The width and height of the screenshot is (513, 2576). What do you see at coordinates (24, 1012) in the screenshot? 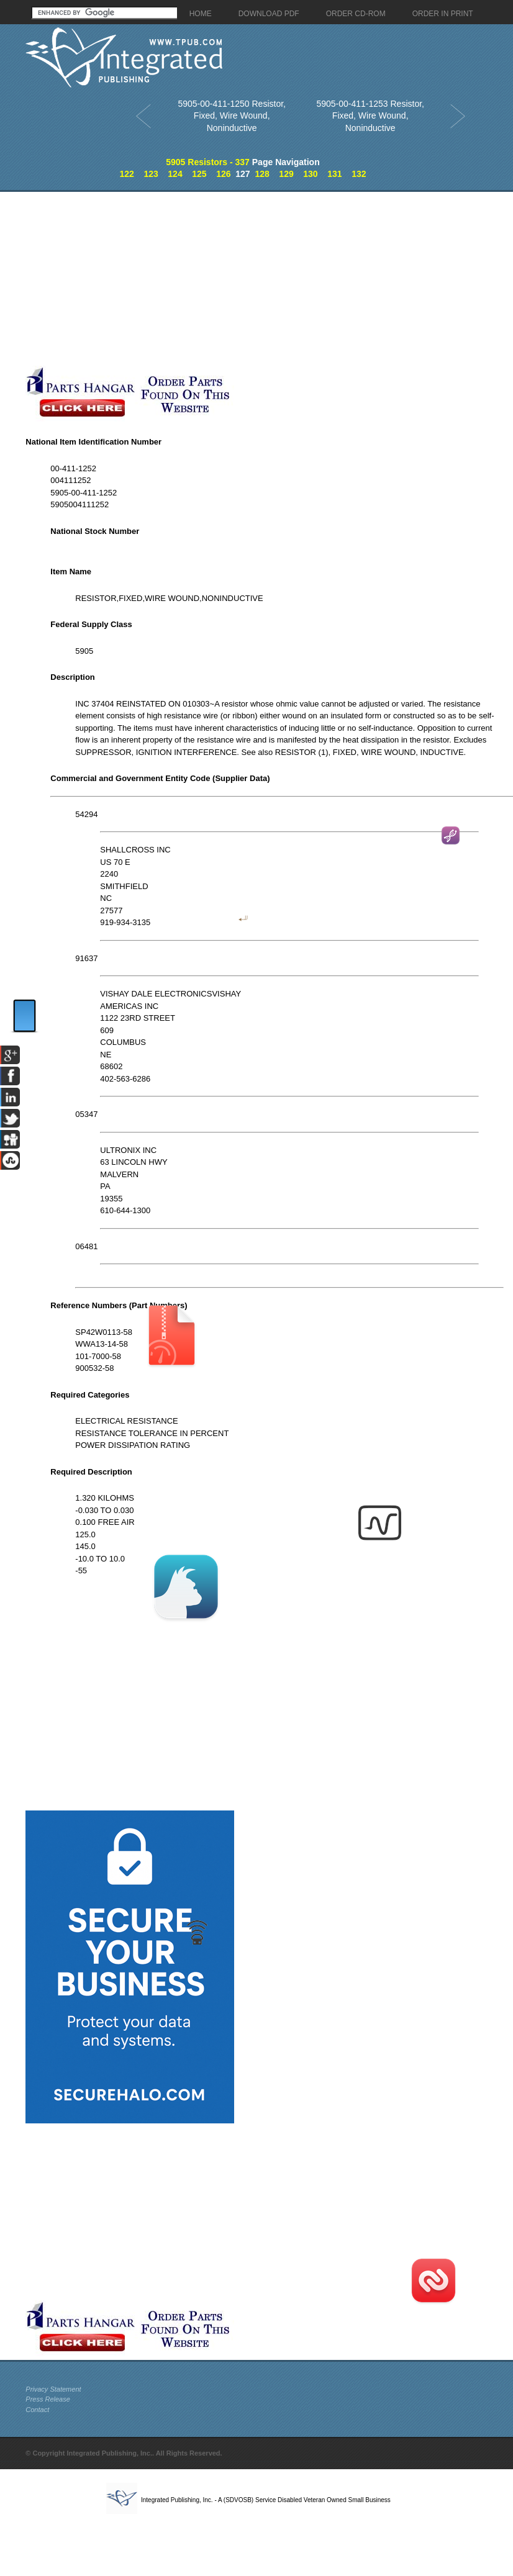
I see `iPad Mini device in your connected devices list` at bounding box center [24, 1012].